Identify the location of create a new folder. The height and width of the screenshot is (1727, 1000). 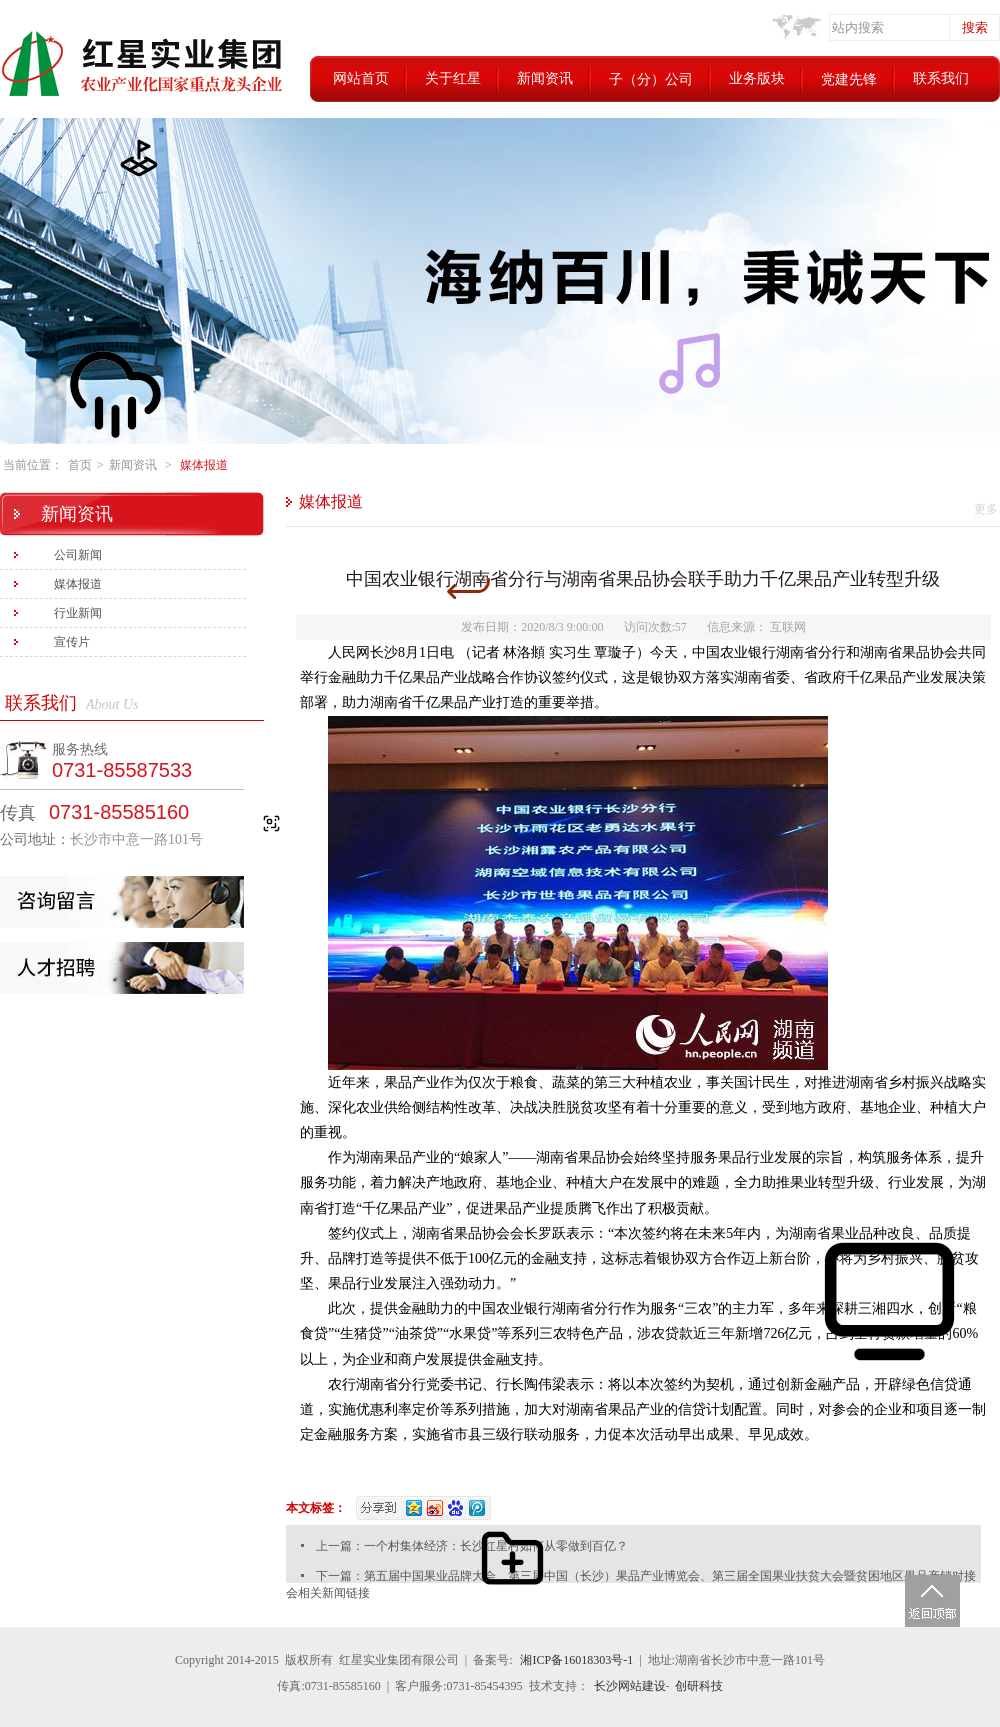
(512, 1559).